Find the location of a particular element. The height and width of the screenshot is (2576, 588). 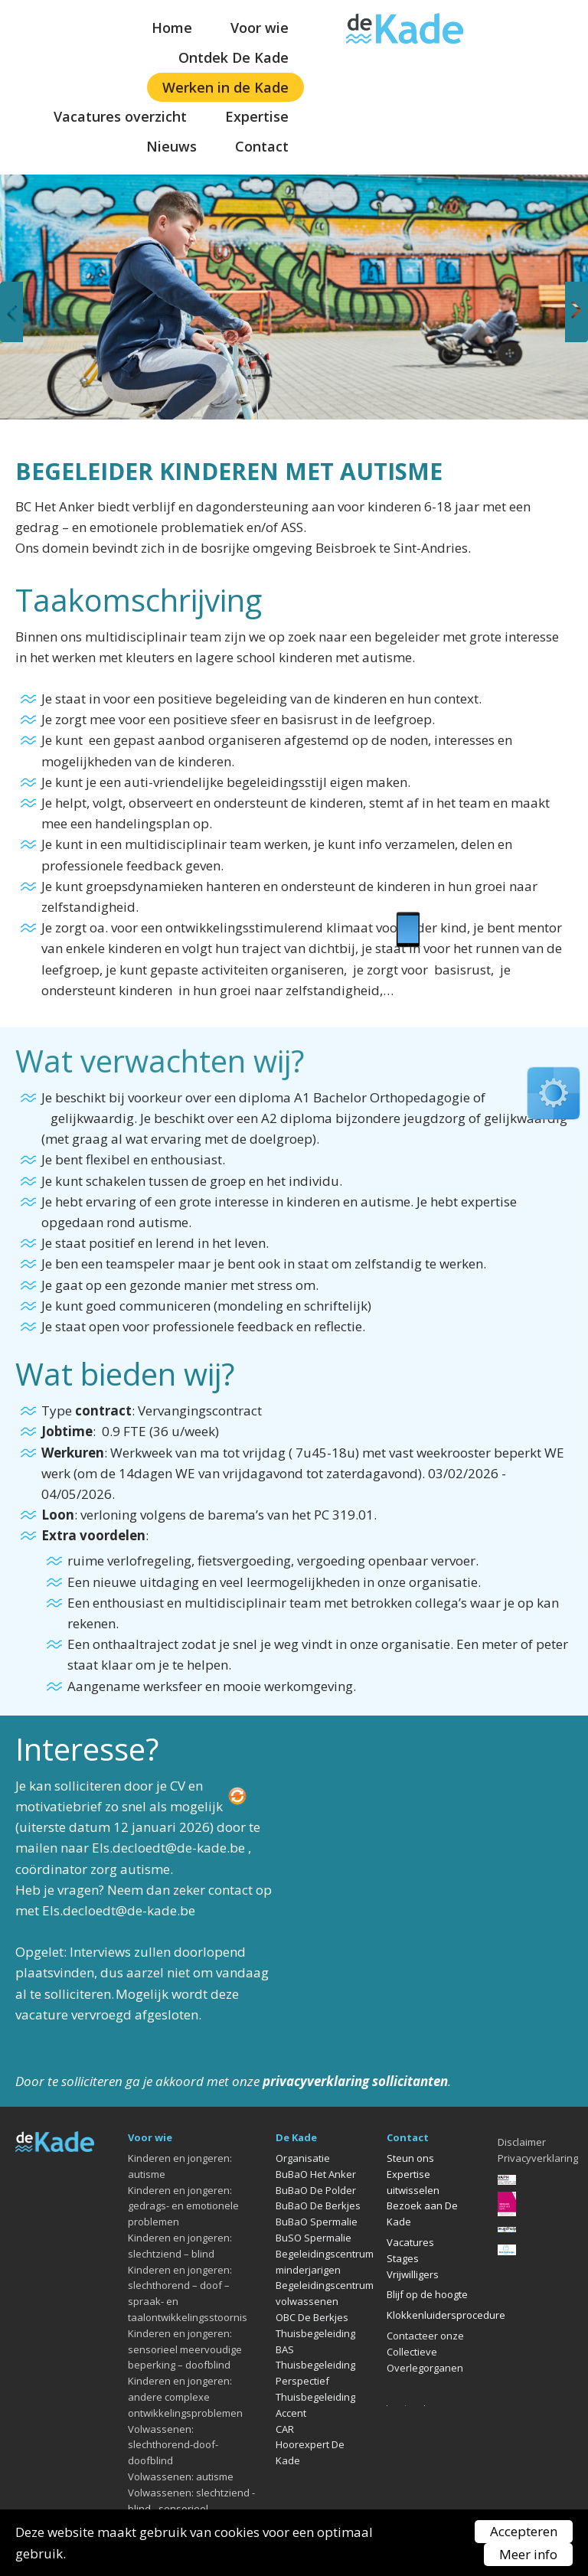

sync data across devices or services is located at coordinates (237, 1796).